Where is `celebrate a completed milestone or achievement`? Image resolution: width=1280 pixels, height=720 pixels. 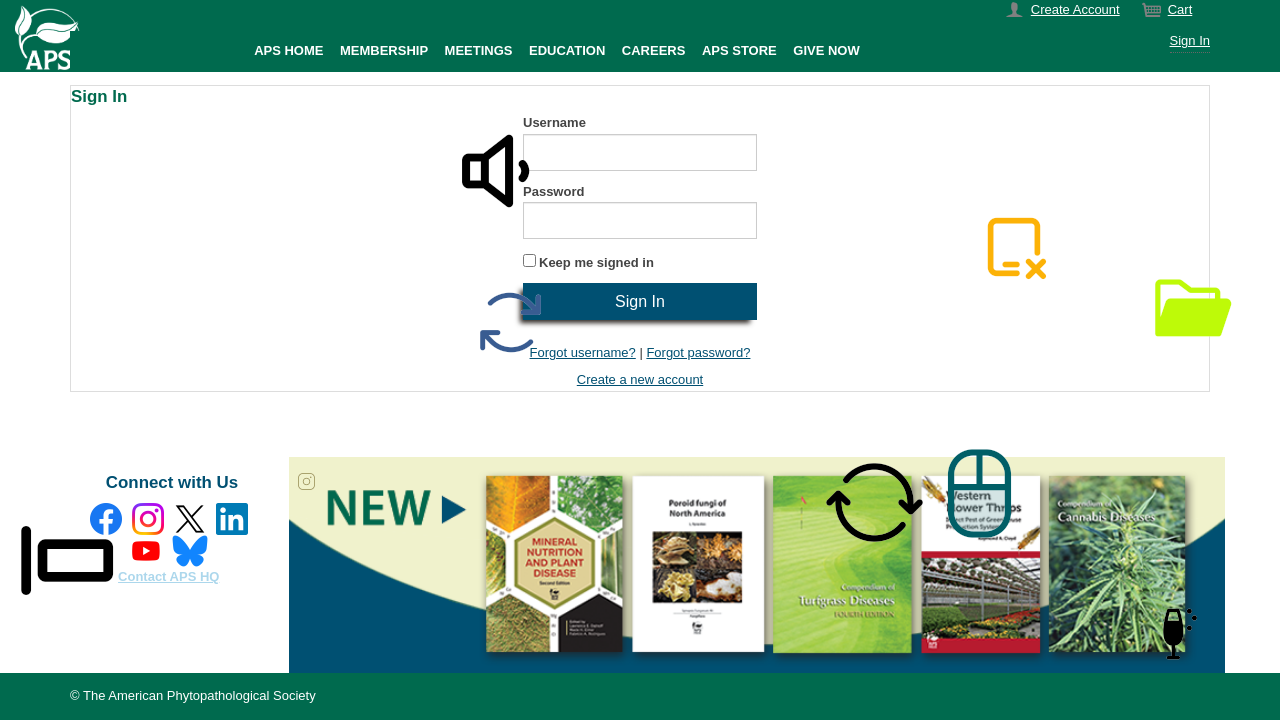 celebrate a completed milestone or achievement is located at coordinates (1175, 634).